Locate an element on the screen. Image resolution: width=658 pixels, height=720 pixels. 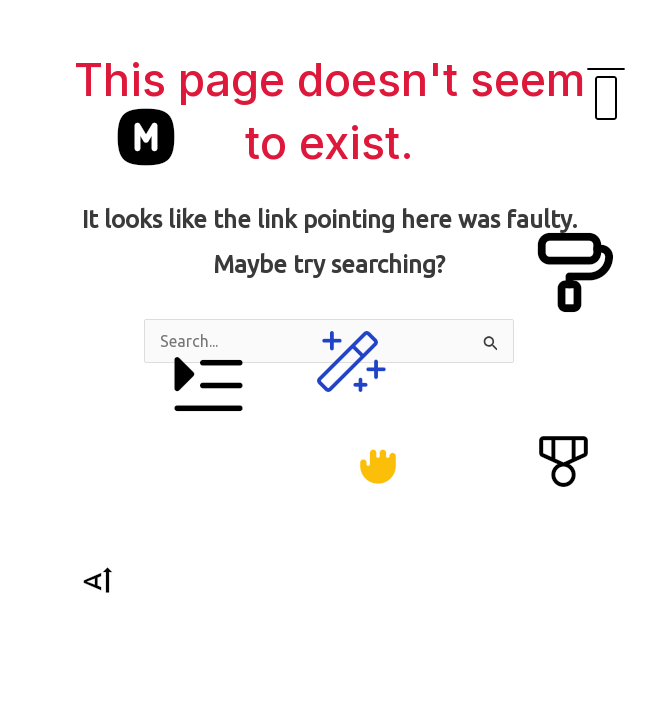
access menu or main navigation is located at coordinates (146, 137).